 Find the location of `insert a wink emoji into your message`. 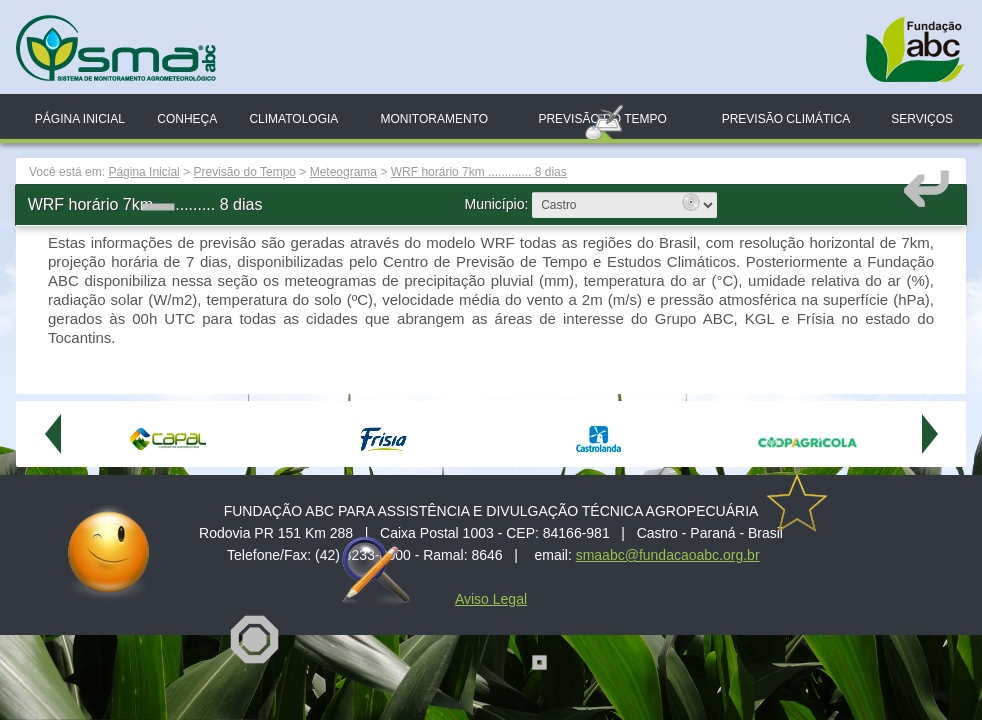

insert a wink emoji into your message is located at coordinates (109, 556).